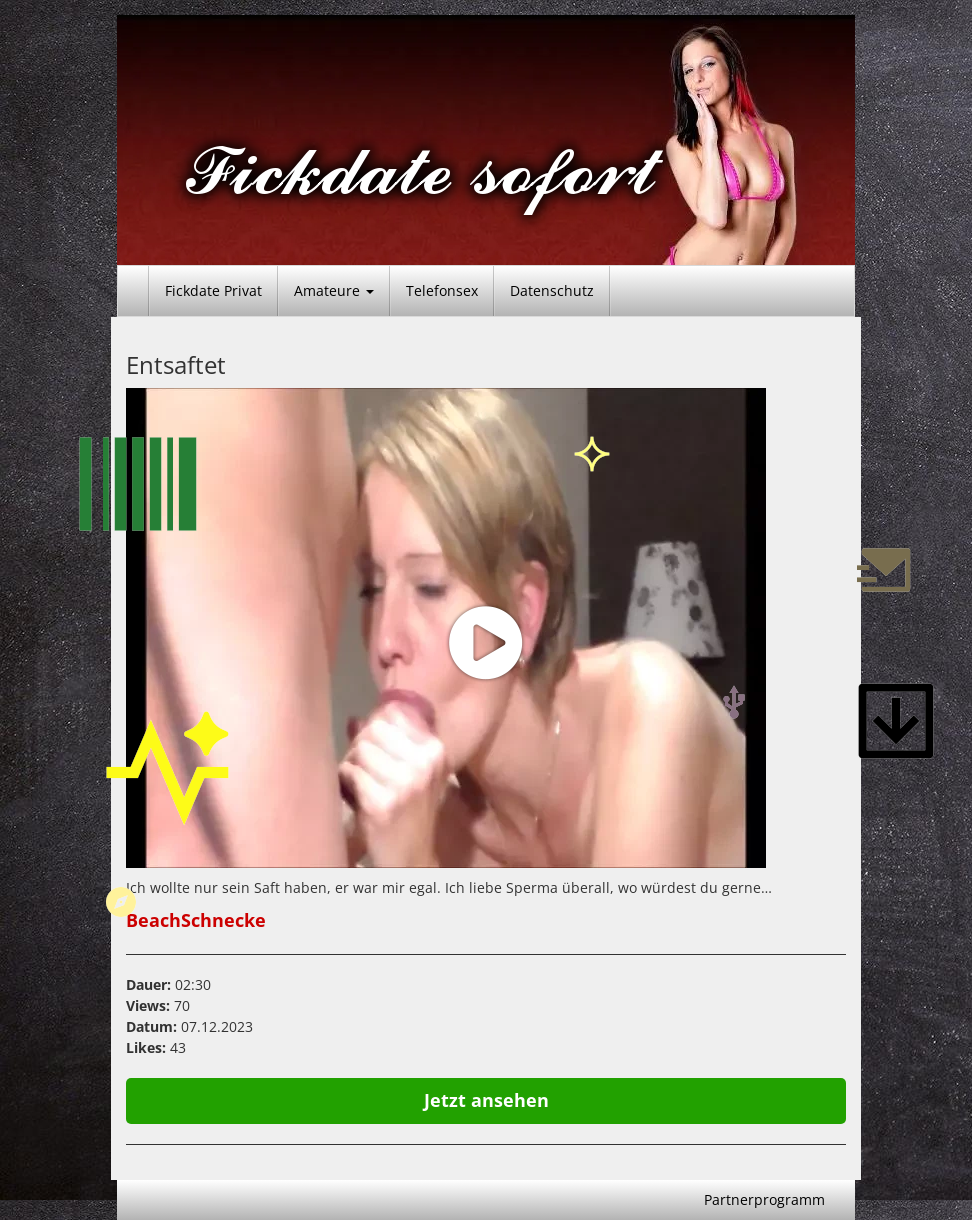 This screenshot has width=972, height=1220. What do you see at coordinates (886, 570) in the screenshot?
I see `send an email or message` at bounding box center [886, 570].